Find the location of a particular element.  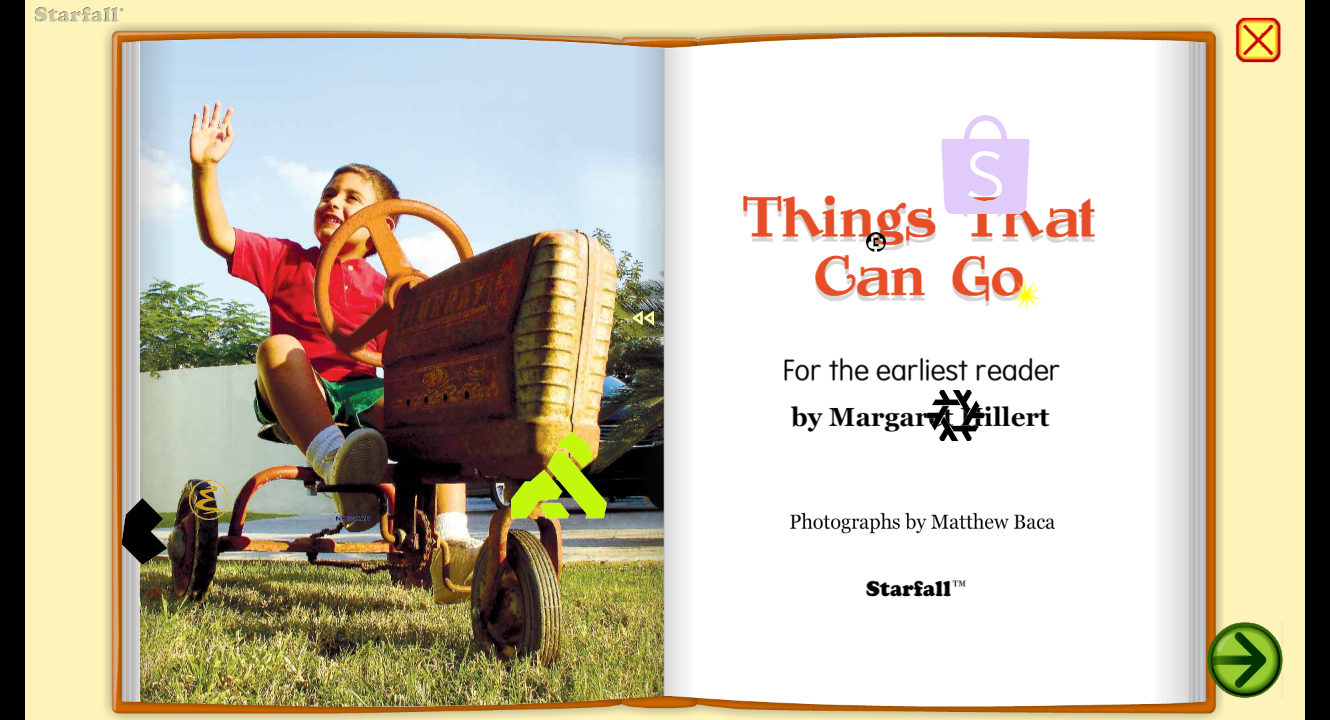

open ecosia search engine is located at coordinates (876, 242).